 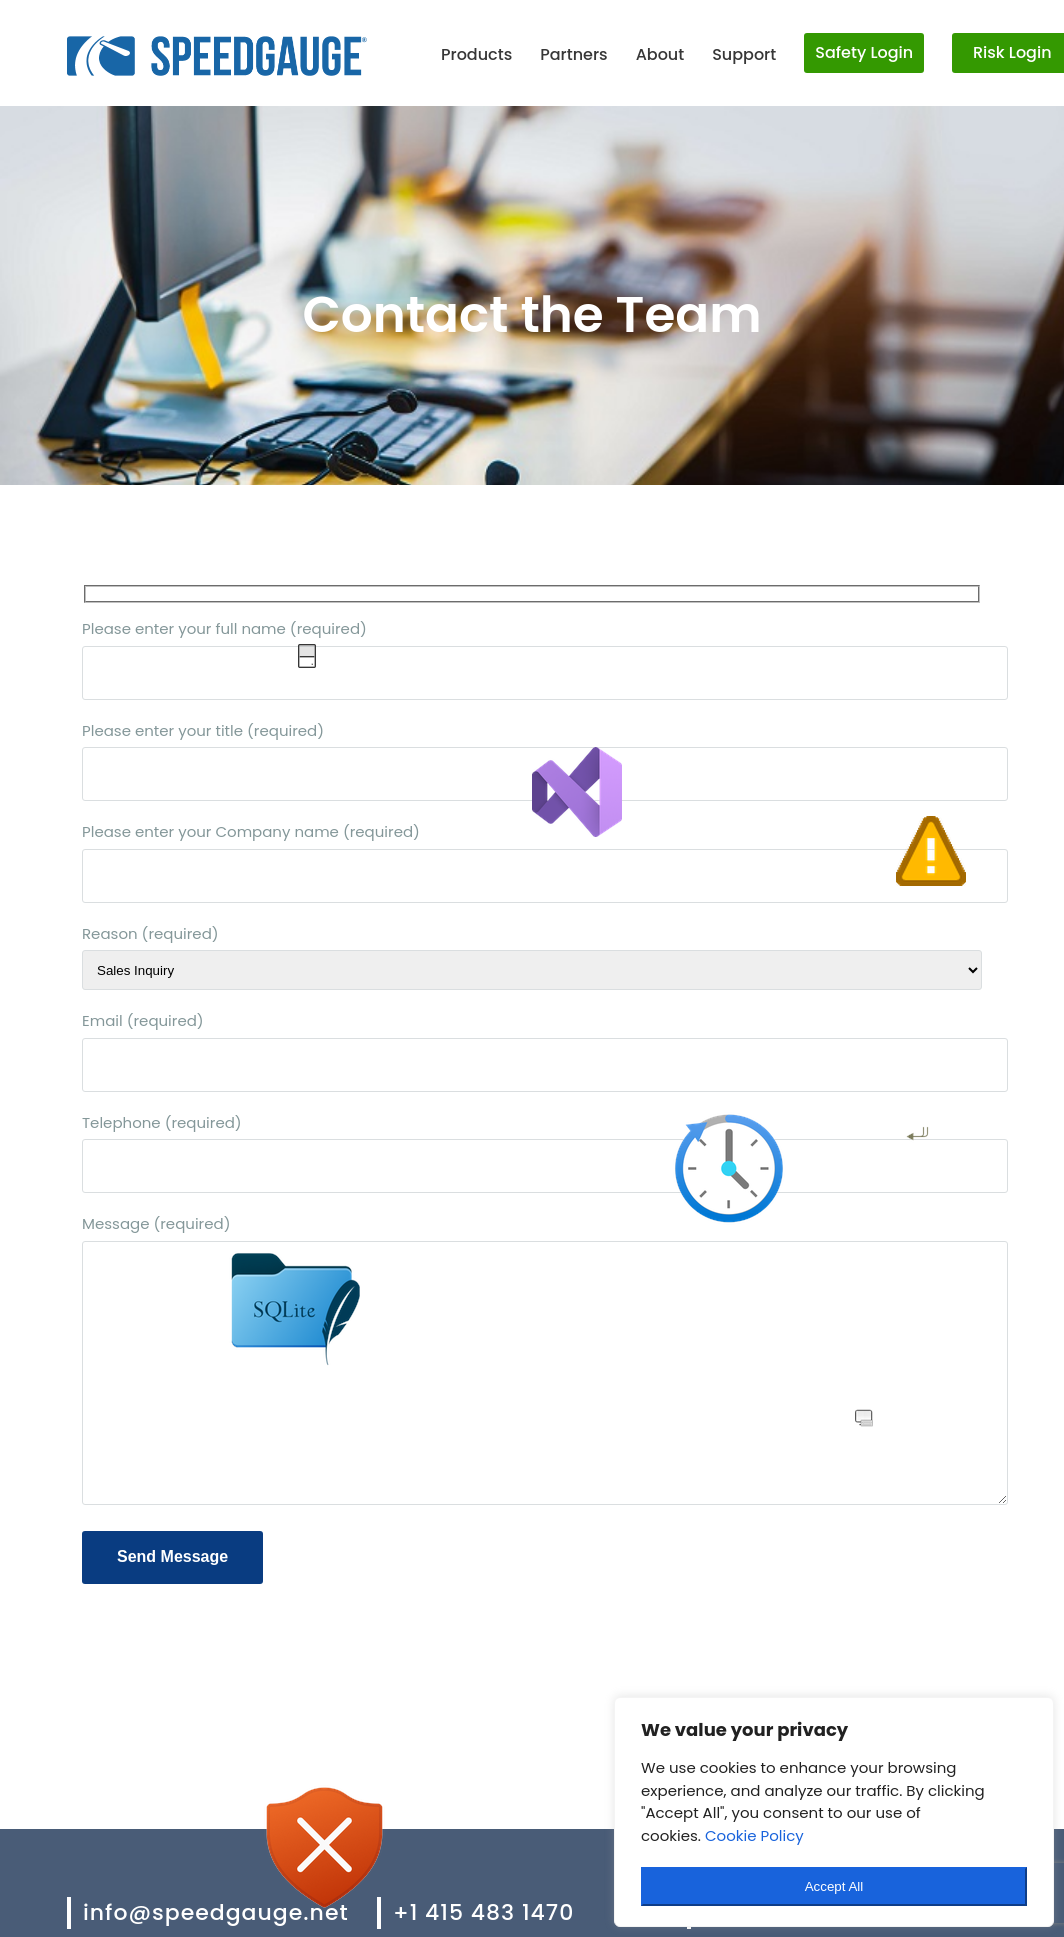 I want to click on scan a document or image, so click(x=307, y=656).